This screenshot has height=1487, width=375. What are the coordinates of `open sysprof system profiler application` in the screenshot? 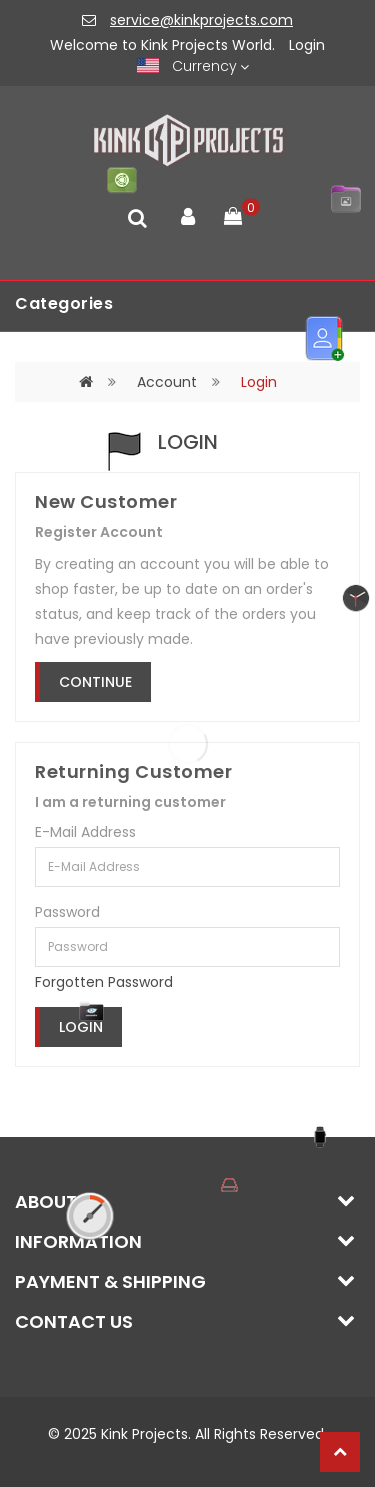 It's located at (90, 1216).